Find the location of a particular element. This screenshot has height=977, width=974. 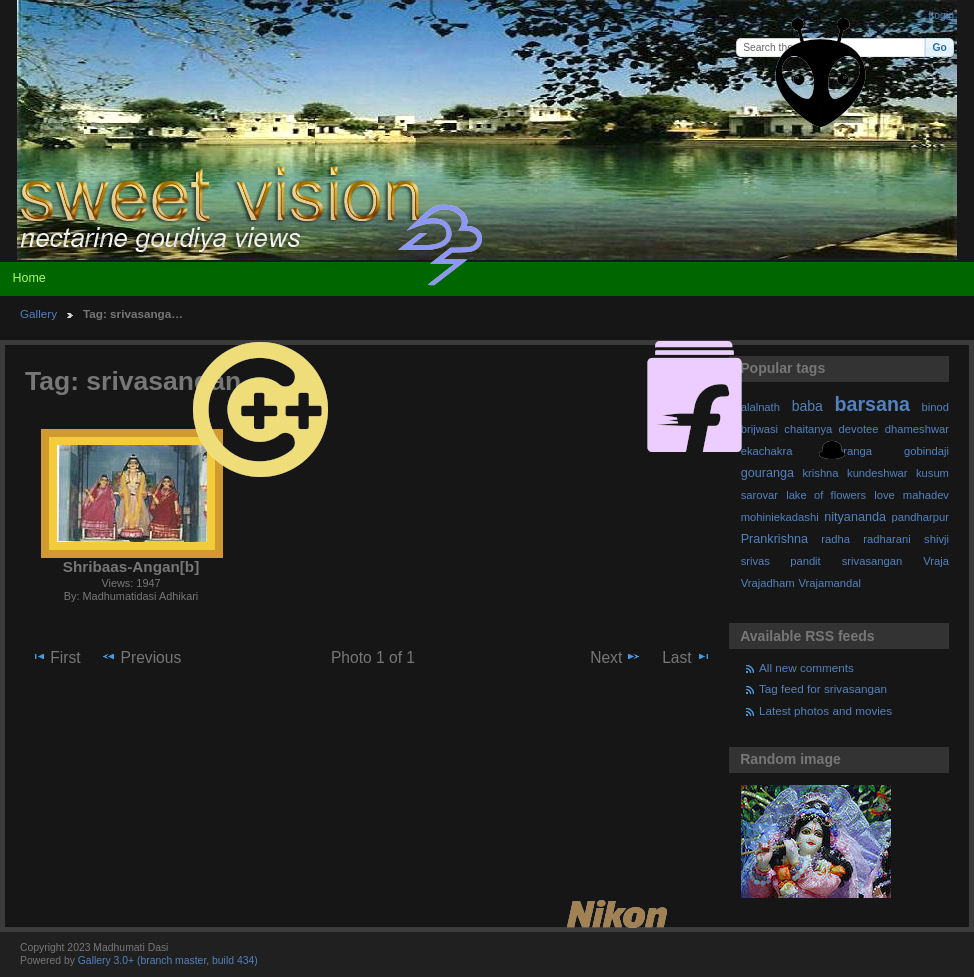

apache storm logo is located at coordinates (440, 245).